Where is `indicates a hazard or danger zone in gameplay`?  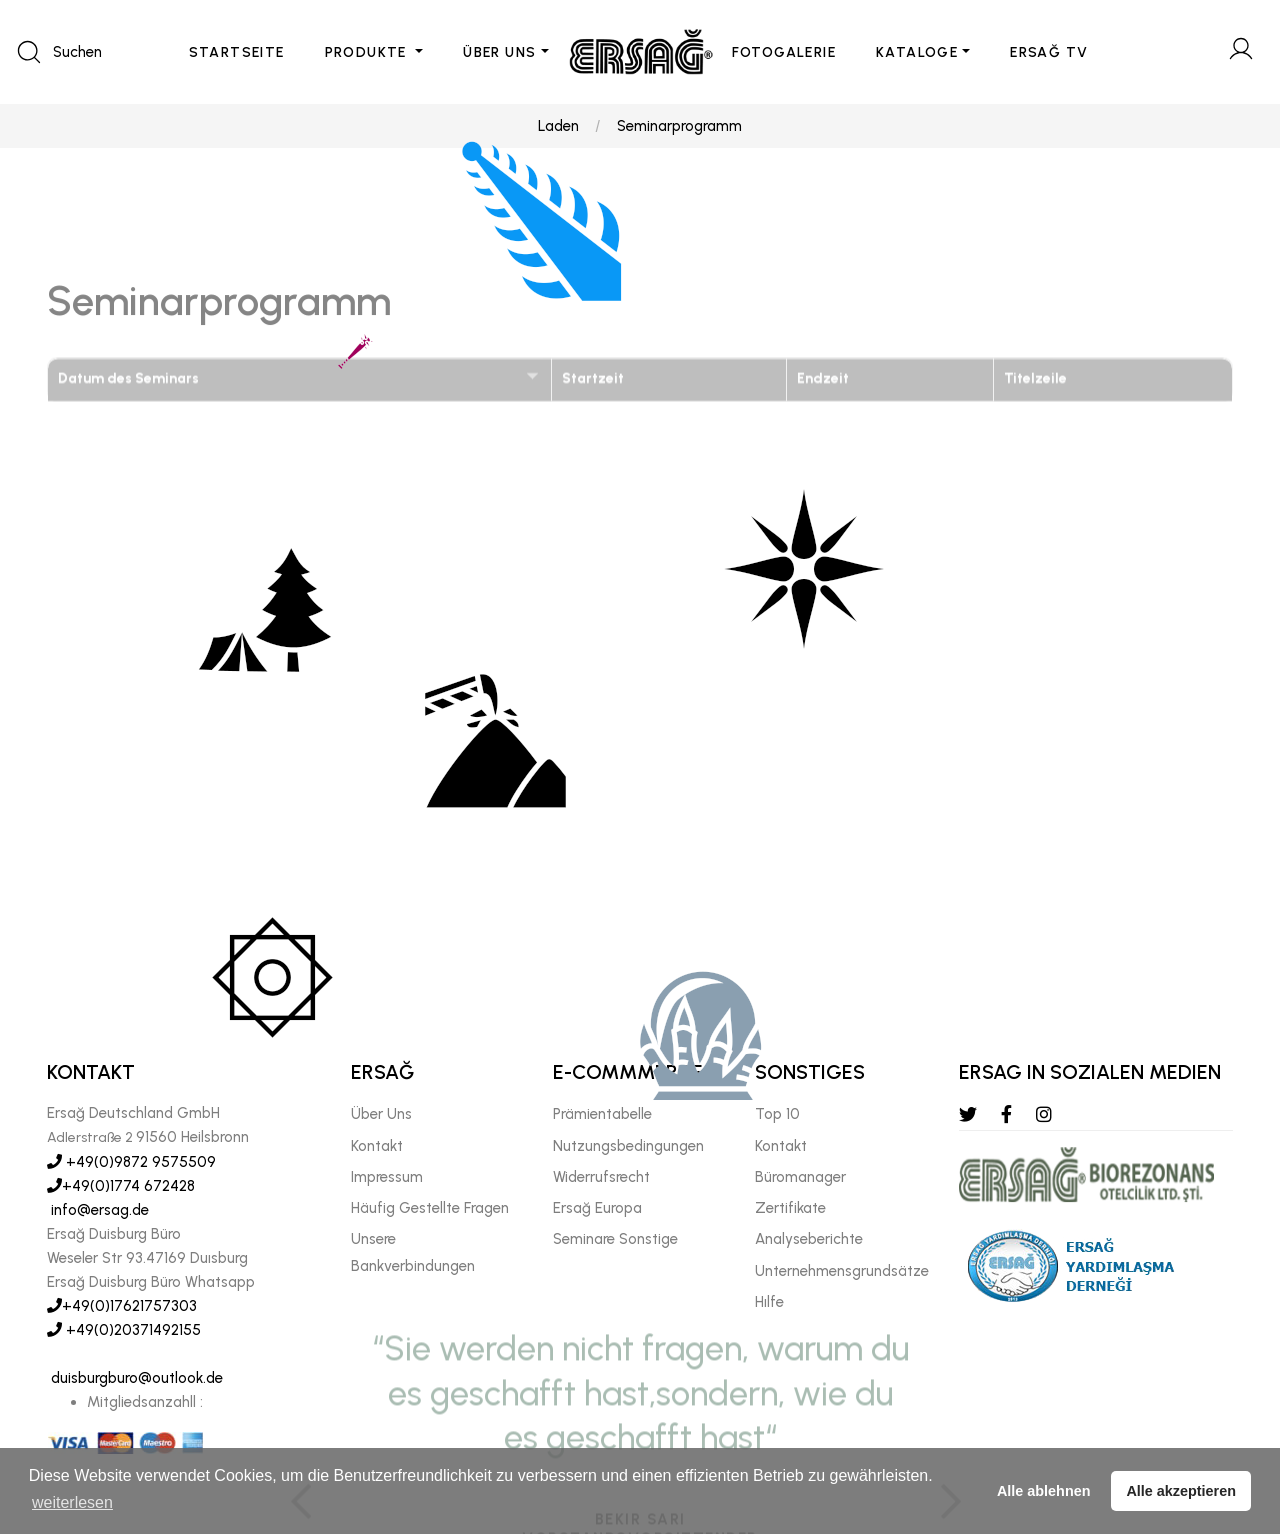 indicates a hazard or danger zone in gameplay is located at coordinates (804, 569).